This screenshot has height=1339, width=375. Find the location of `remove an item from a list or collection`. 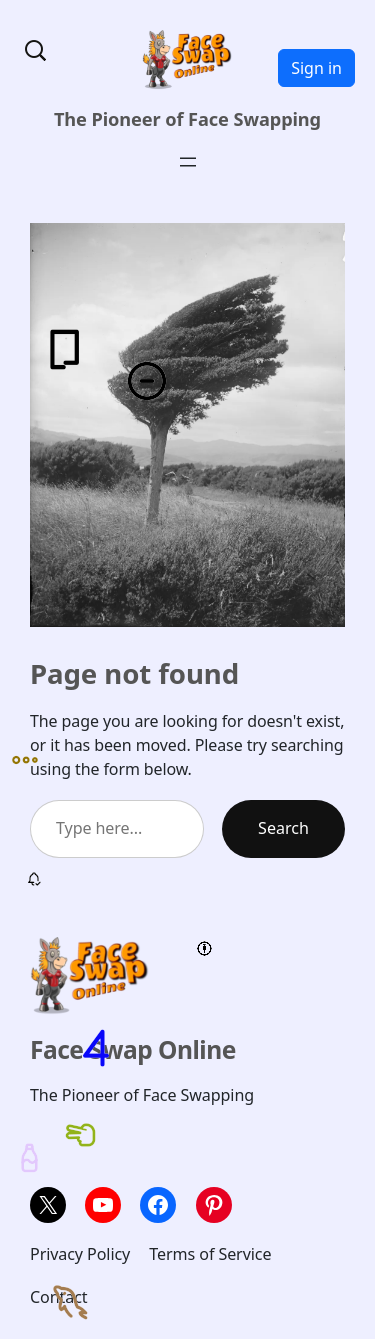

remove an item from a list or collection is located at coordinates (147, 381).